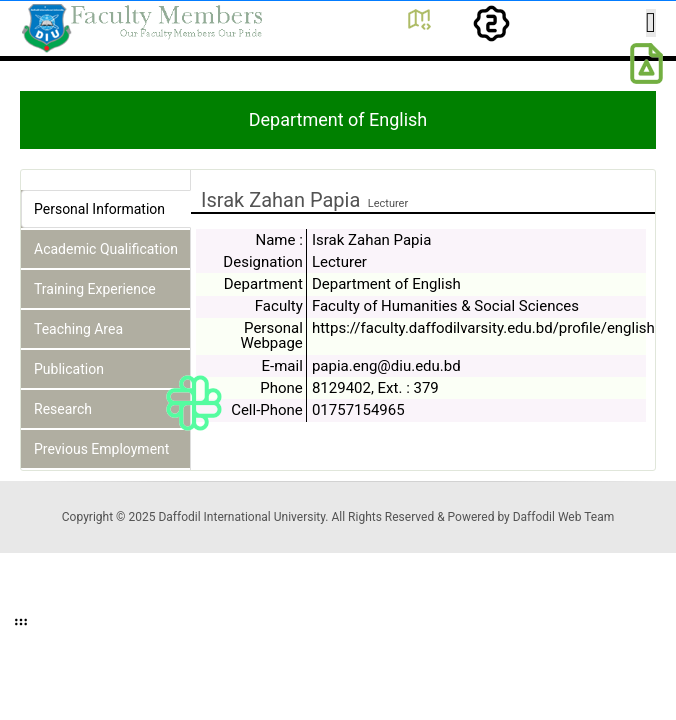 Image resolution: width=676 pixels, height=720 pixels. What do you see at coordinates (21, 622) in the screenshot?
I see `drag to reorder or rearrange items` at bounding box center [21, 622].